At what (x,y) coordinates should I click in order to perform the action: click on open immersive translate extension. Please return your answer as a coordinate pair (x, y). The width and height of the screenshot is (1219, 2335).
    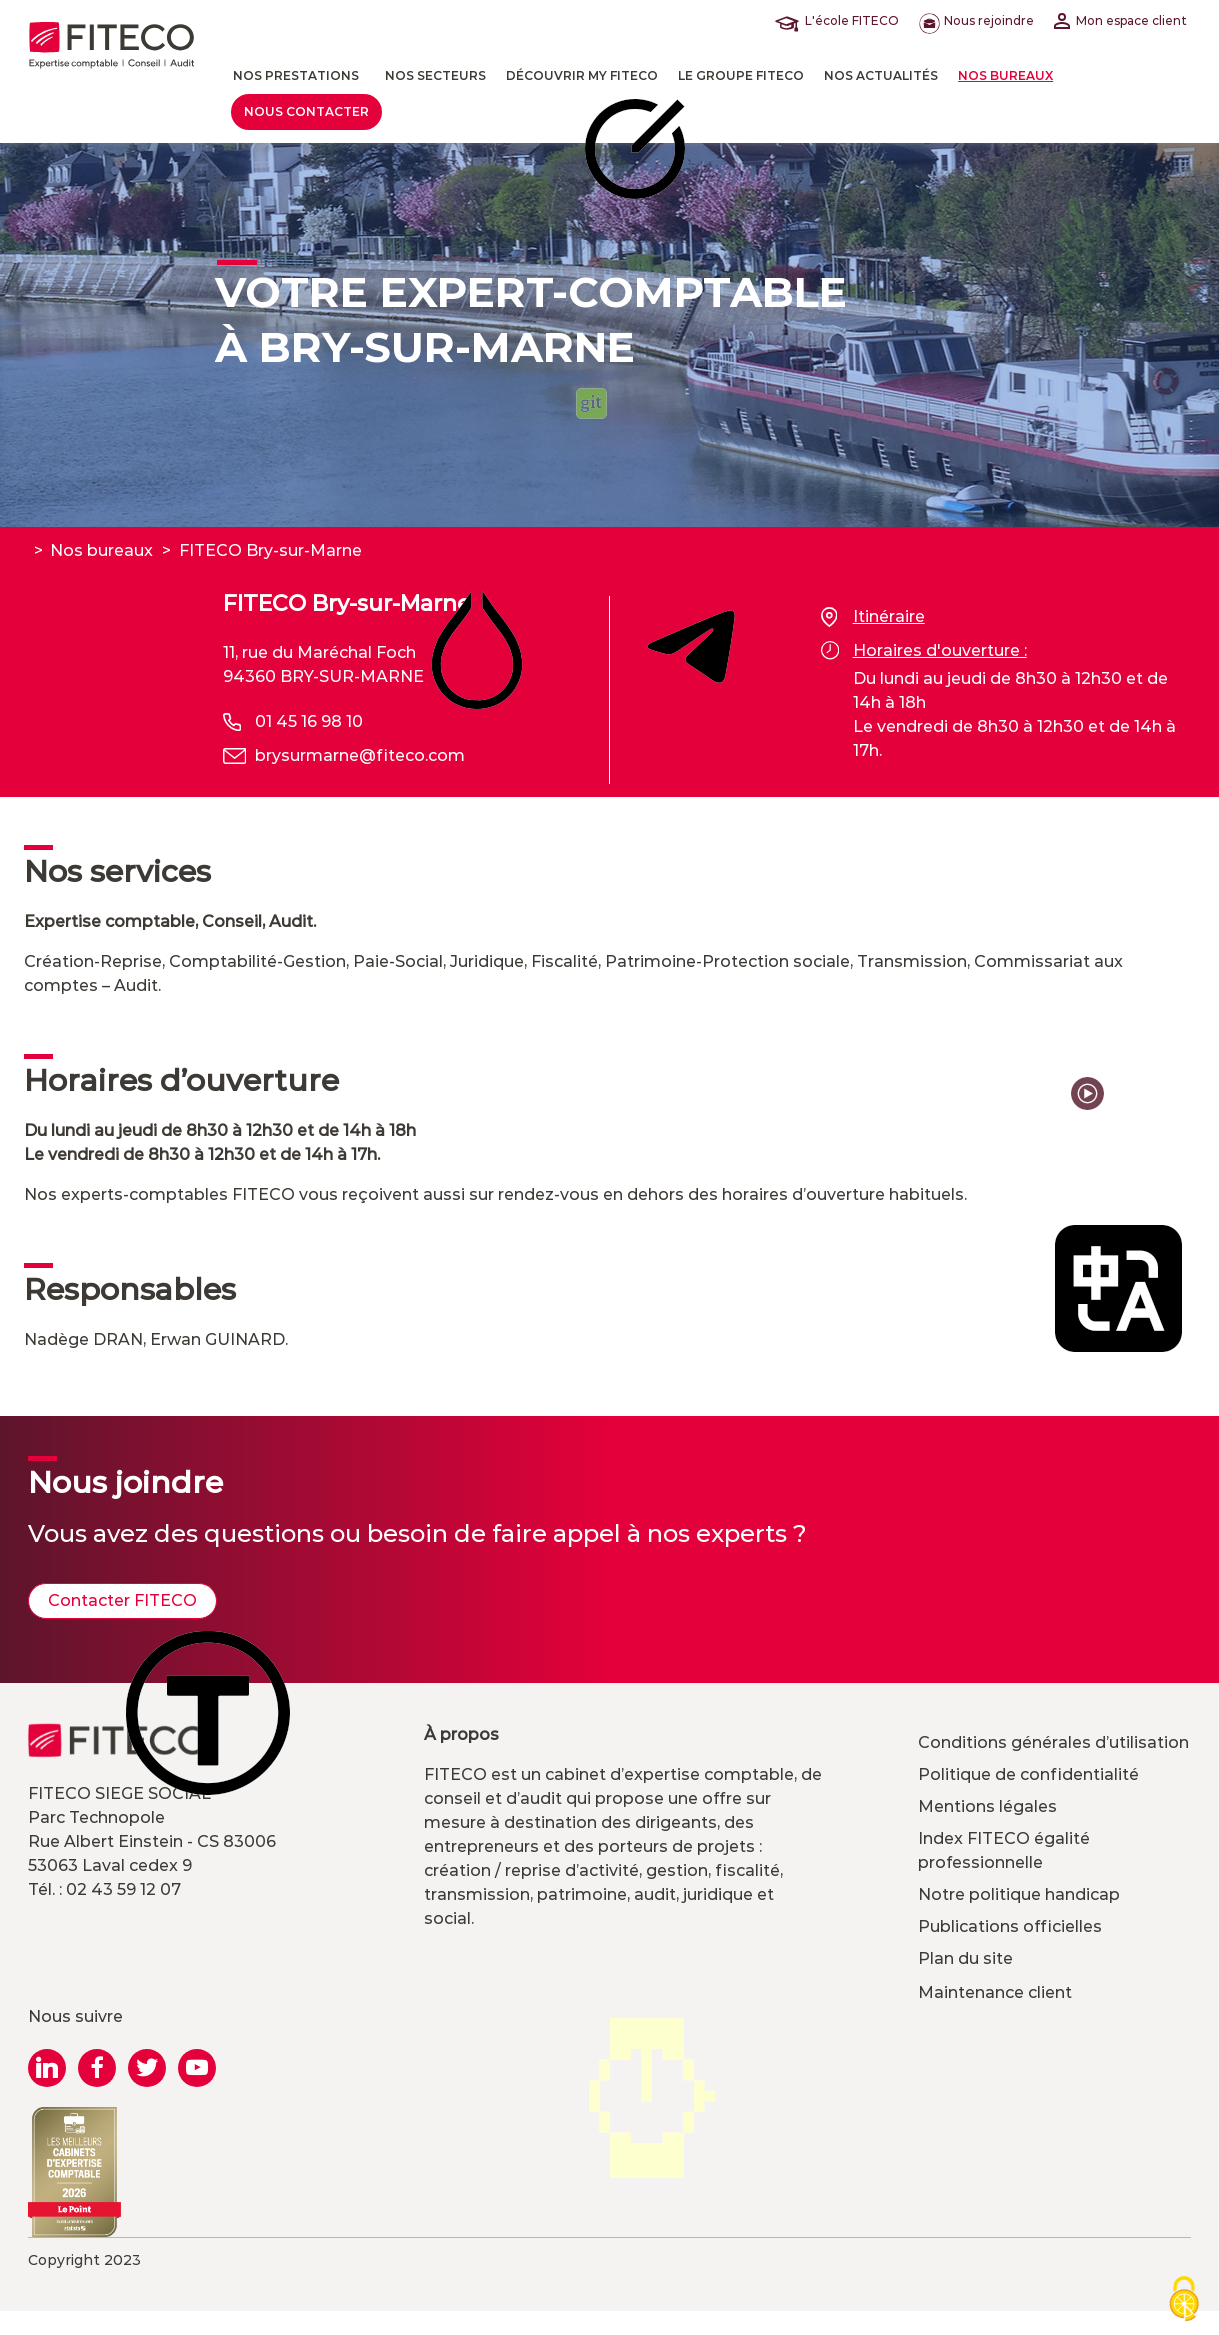
    Looking at the image, I should click on (1118, 1288).